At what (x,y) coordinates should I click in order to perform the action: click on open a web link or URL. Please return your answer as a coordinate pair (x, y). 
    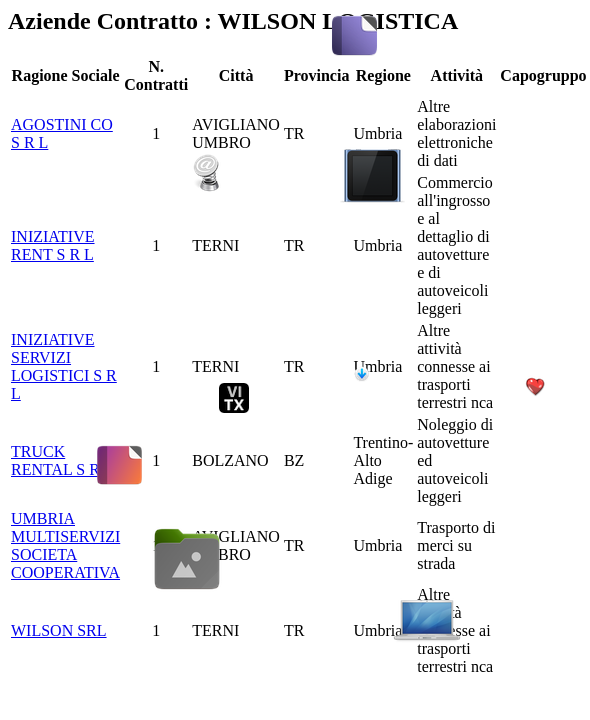
    Looking at the image, I should click on (208, 173).